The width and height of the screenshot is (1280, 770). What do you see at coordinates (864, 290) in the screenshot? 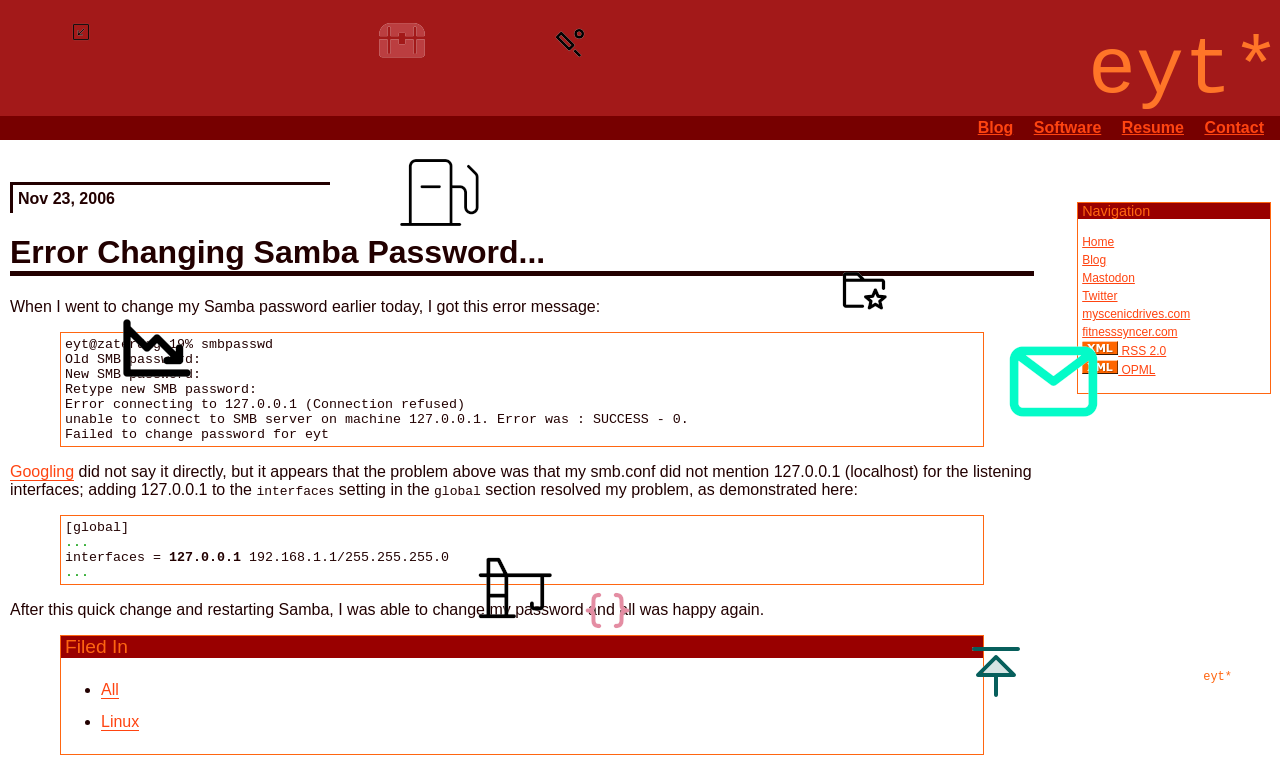
I see `access your starred or favorite folder` at bounding box center [864, 290].